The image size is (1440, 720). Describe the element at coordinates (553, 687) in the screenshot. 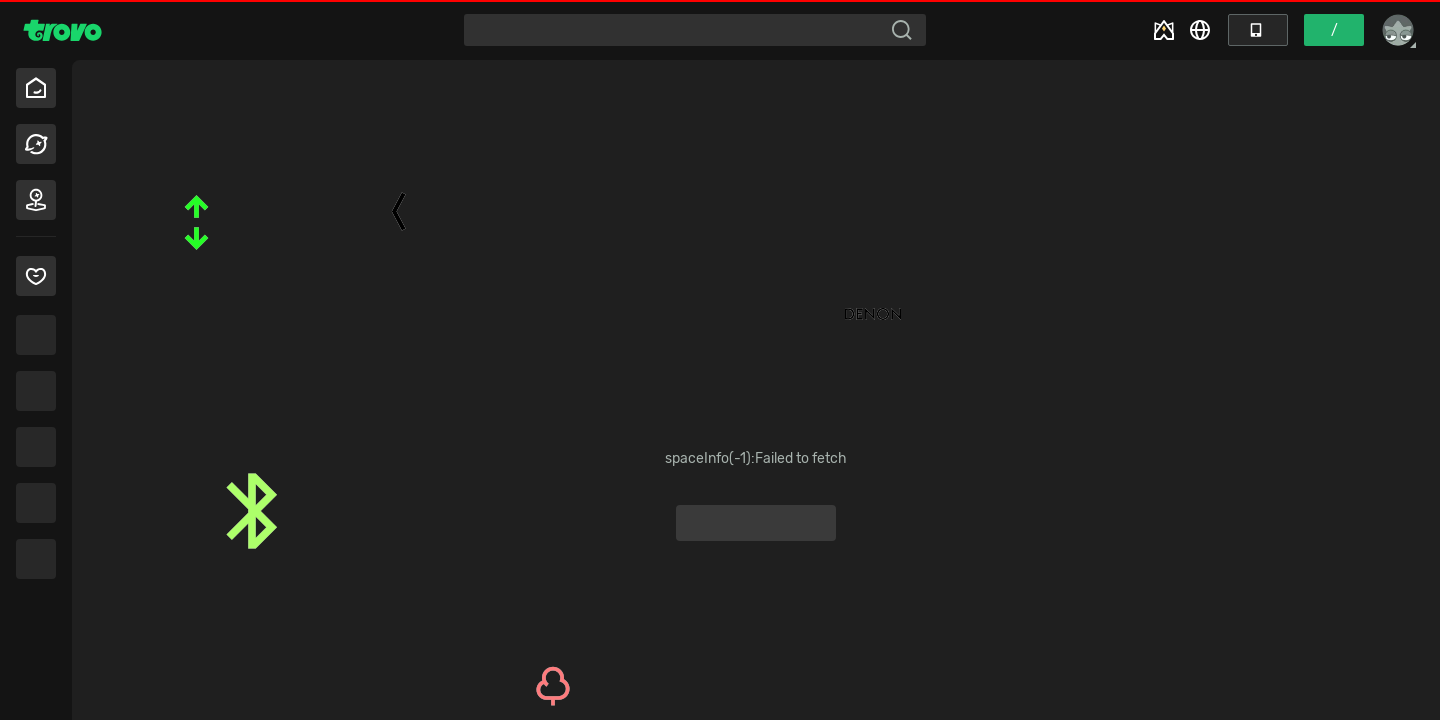

I see `access nature or environmental settings` at that location.